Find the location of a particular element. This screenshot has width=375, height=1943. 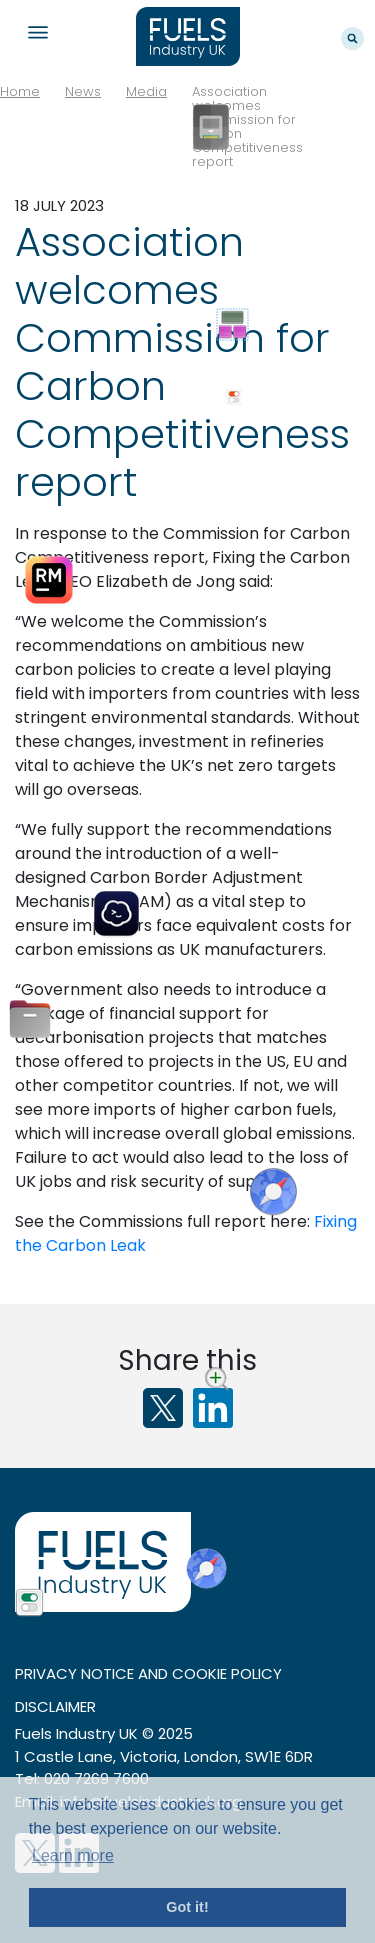

launch the web browser app is located at coordinates (206, 1568).